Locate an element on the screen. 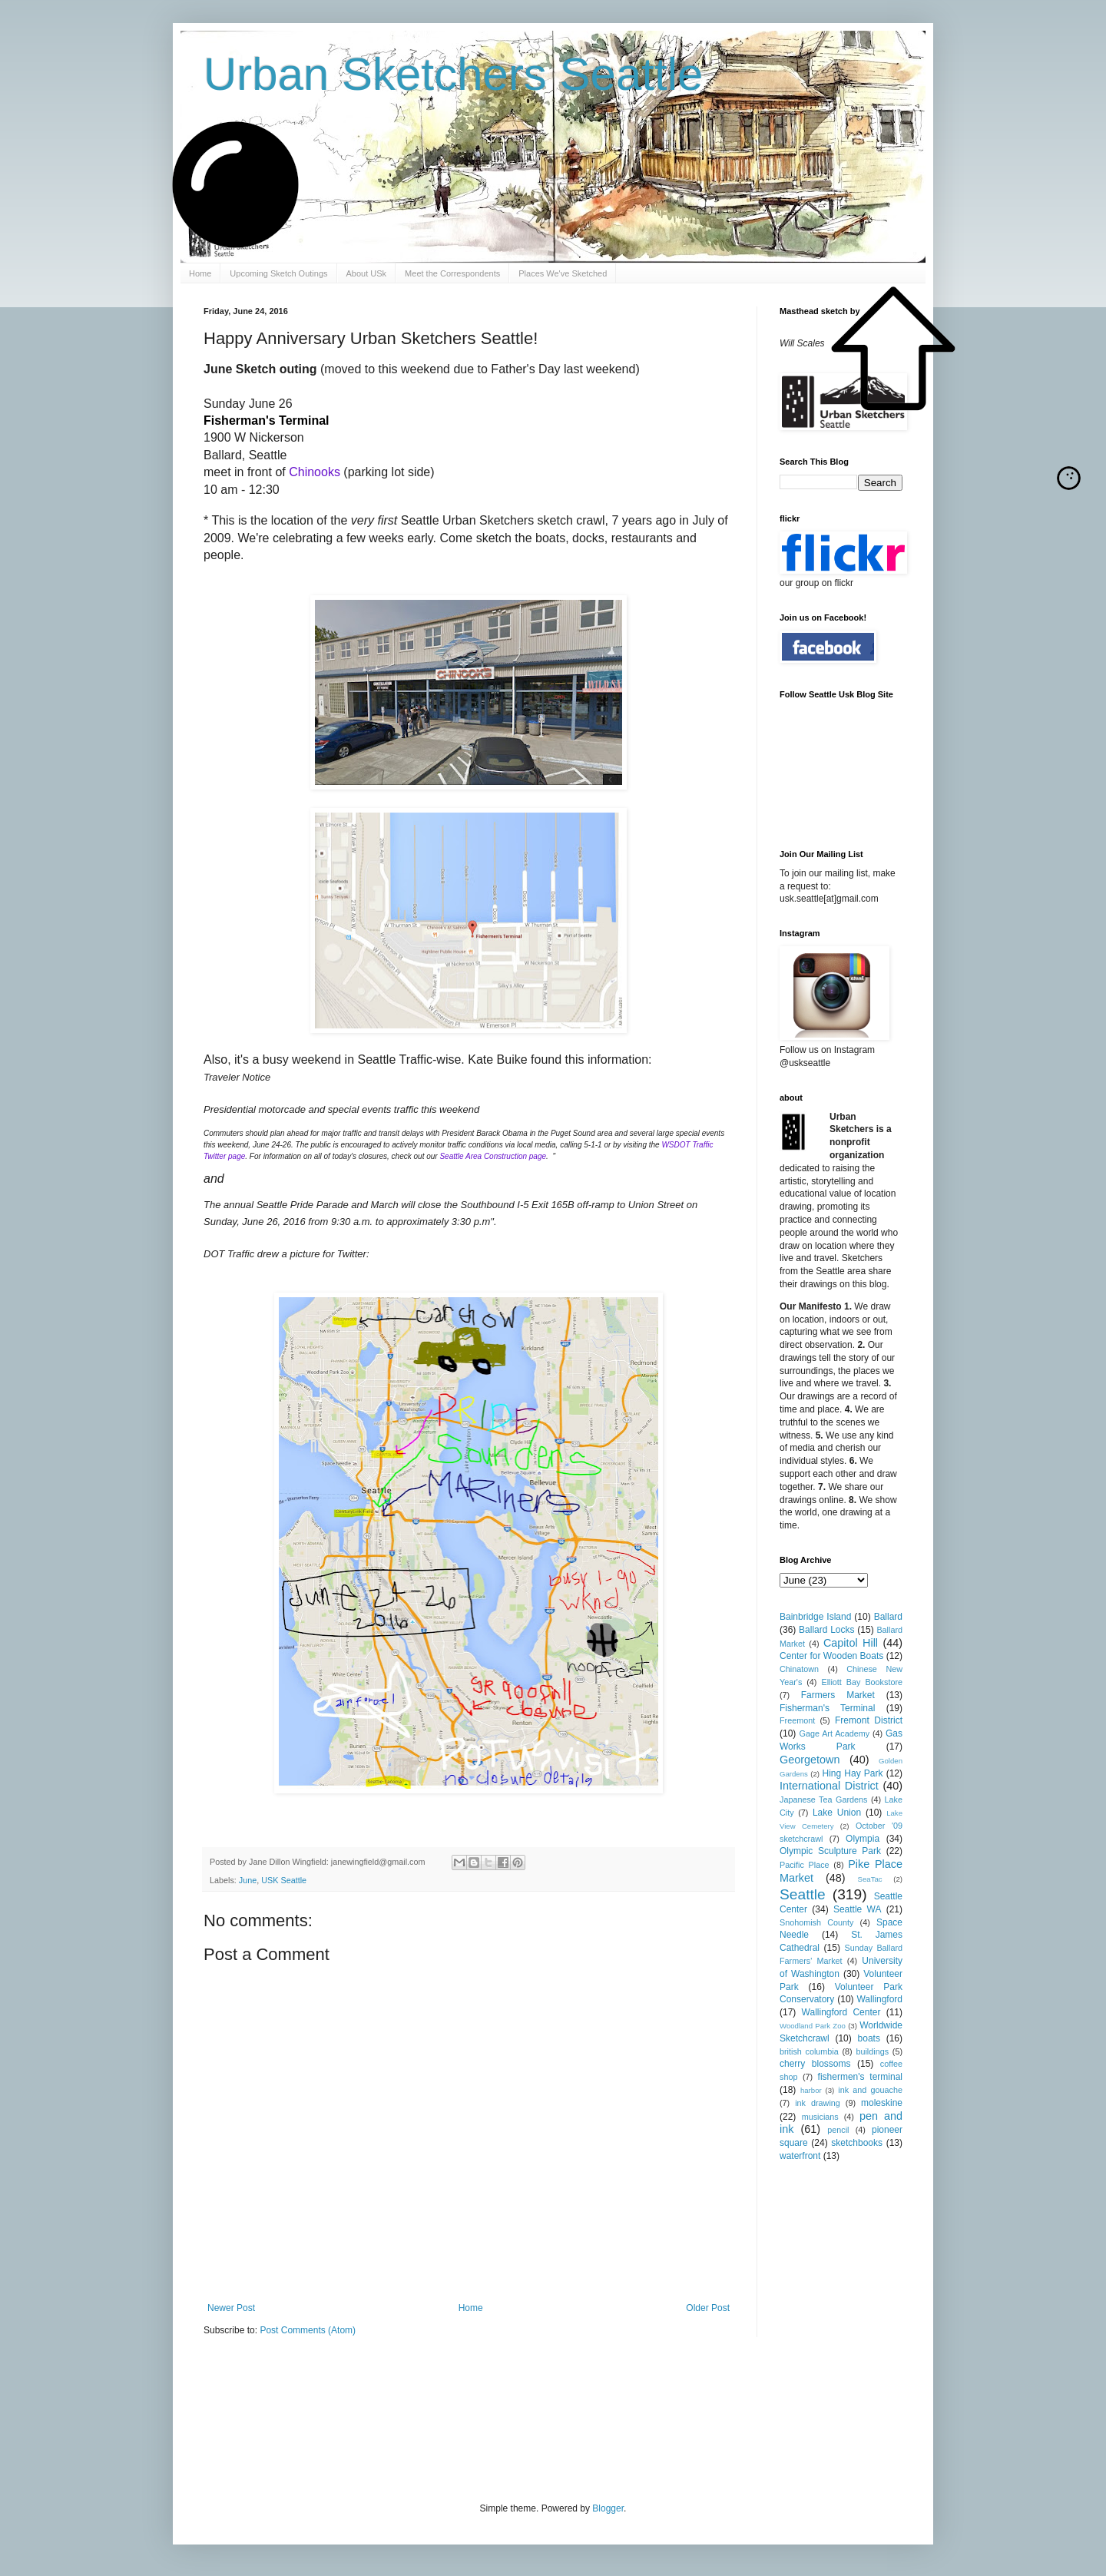  apply inner shadow effect to top-left corner is located at coordinates (235, 184).